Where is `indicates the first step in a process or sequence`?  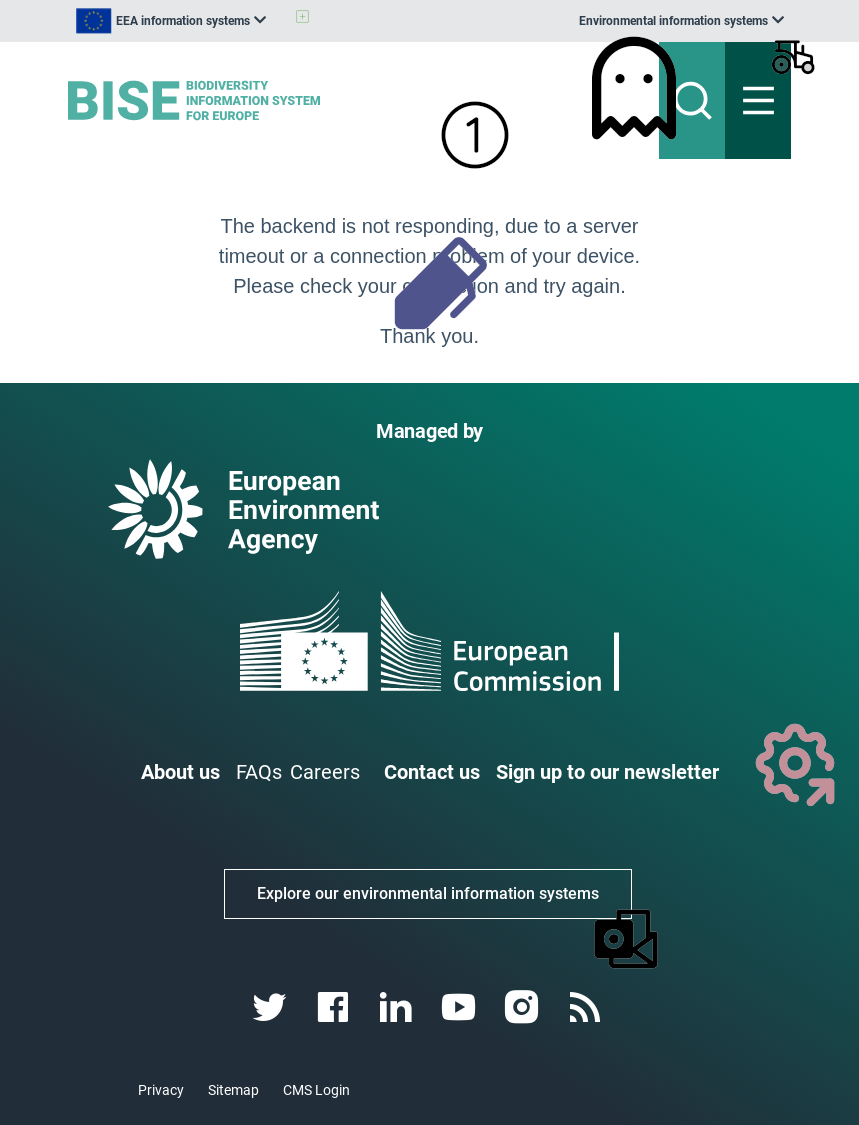
indicates the first step in a process or sequence is located at coordinates (475, 135).